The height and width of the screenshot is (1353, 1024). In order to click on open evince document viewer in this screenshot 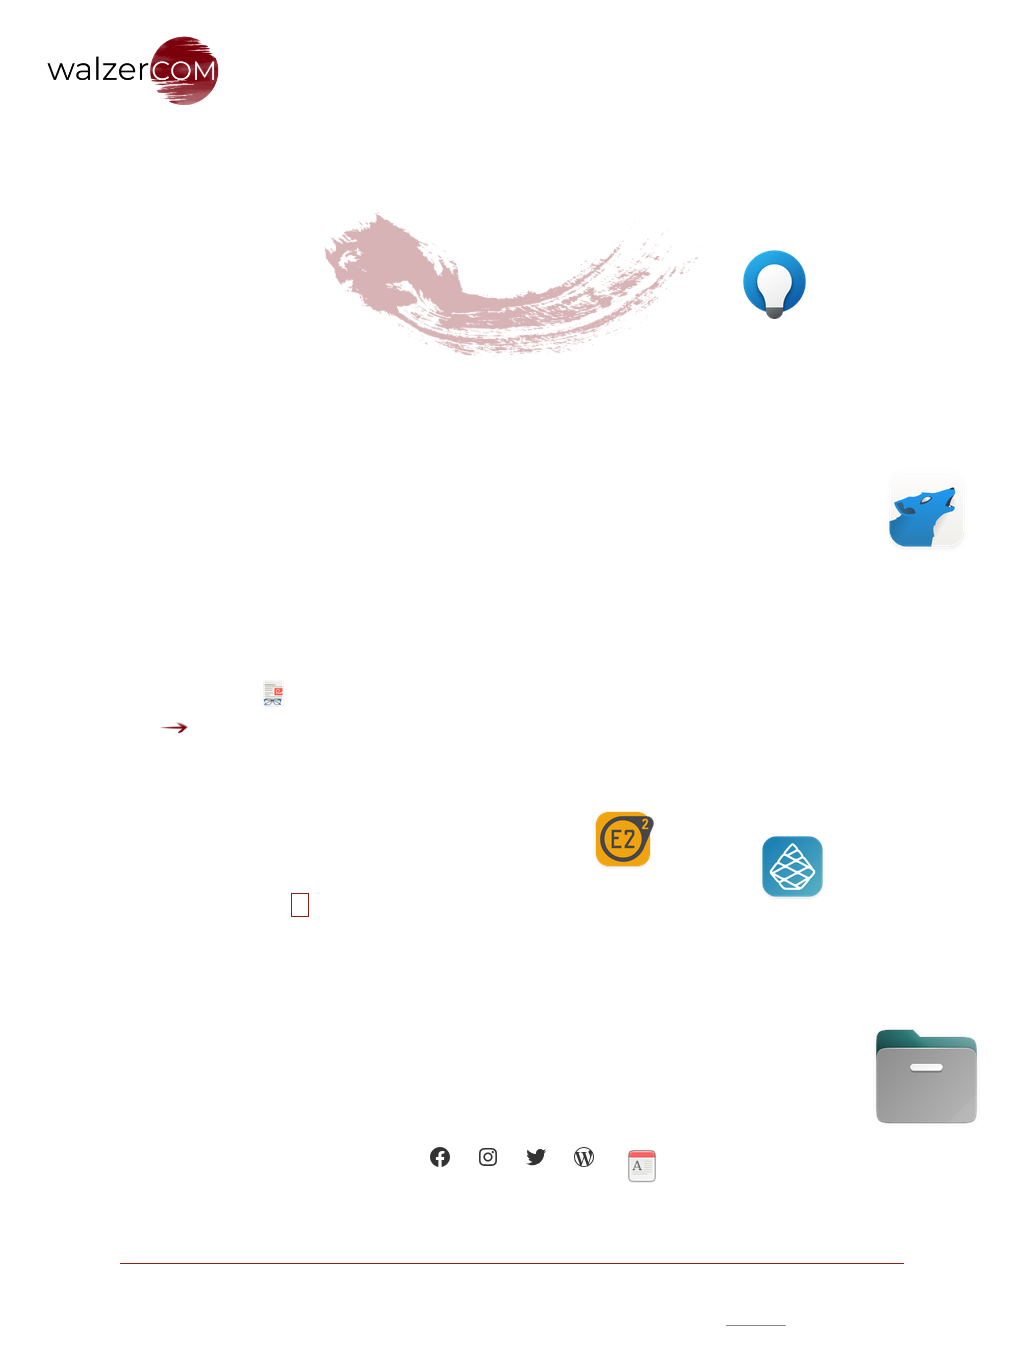, I will do `click(273, 693)`.